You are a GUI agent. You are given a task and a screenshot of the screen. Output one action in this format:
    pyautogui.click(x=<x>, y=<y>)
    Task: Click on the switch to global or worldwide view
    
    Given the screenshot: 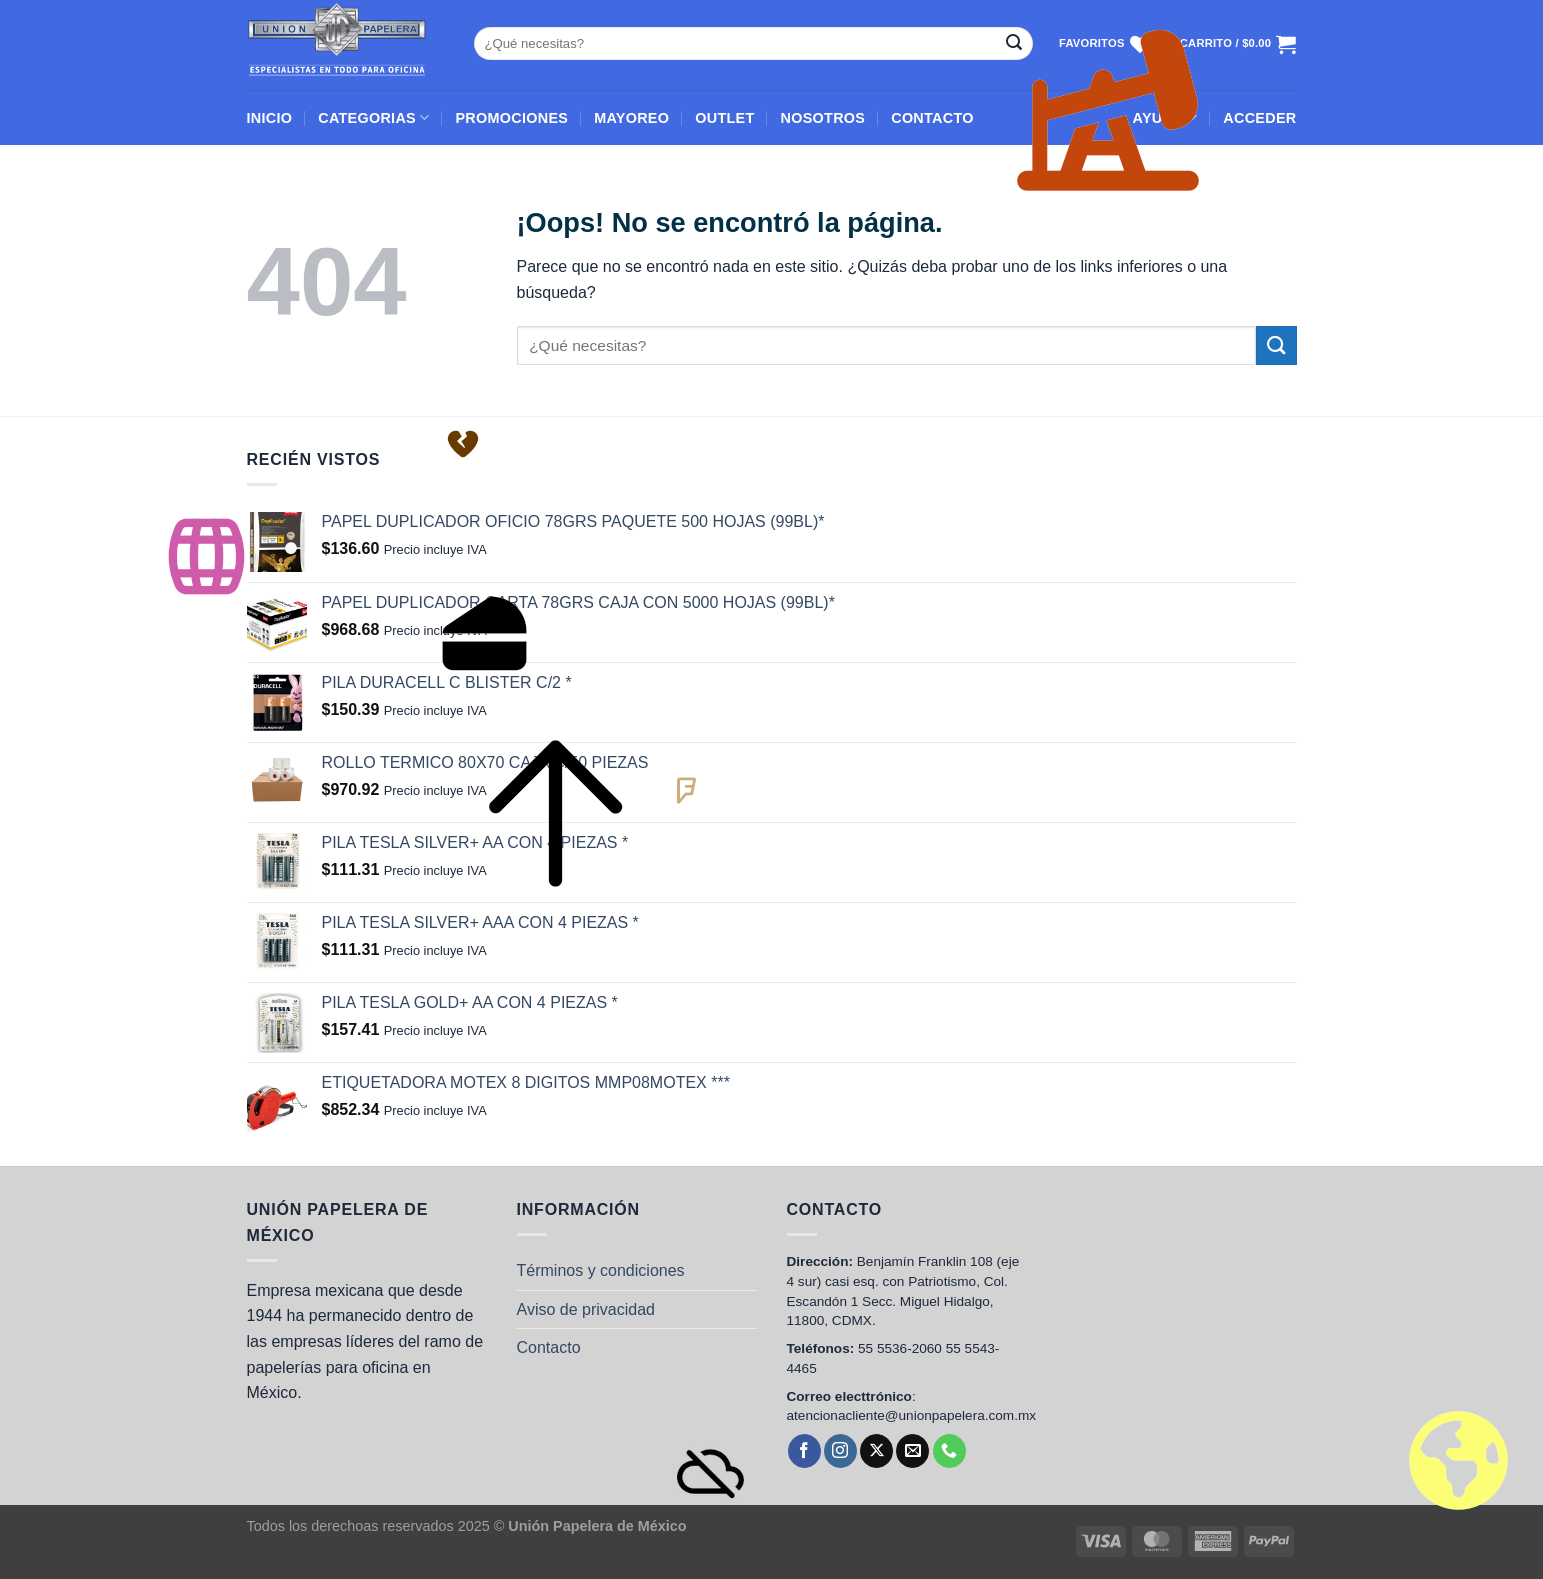 What is the action you would take?
    pyautogui.click(x=1458, y=1460)
    